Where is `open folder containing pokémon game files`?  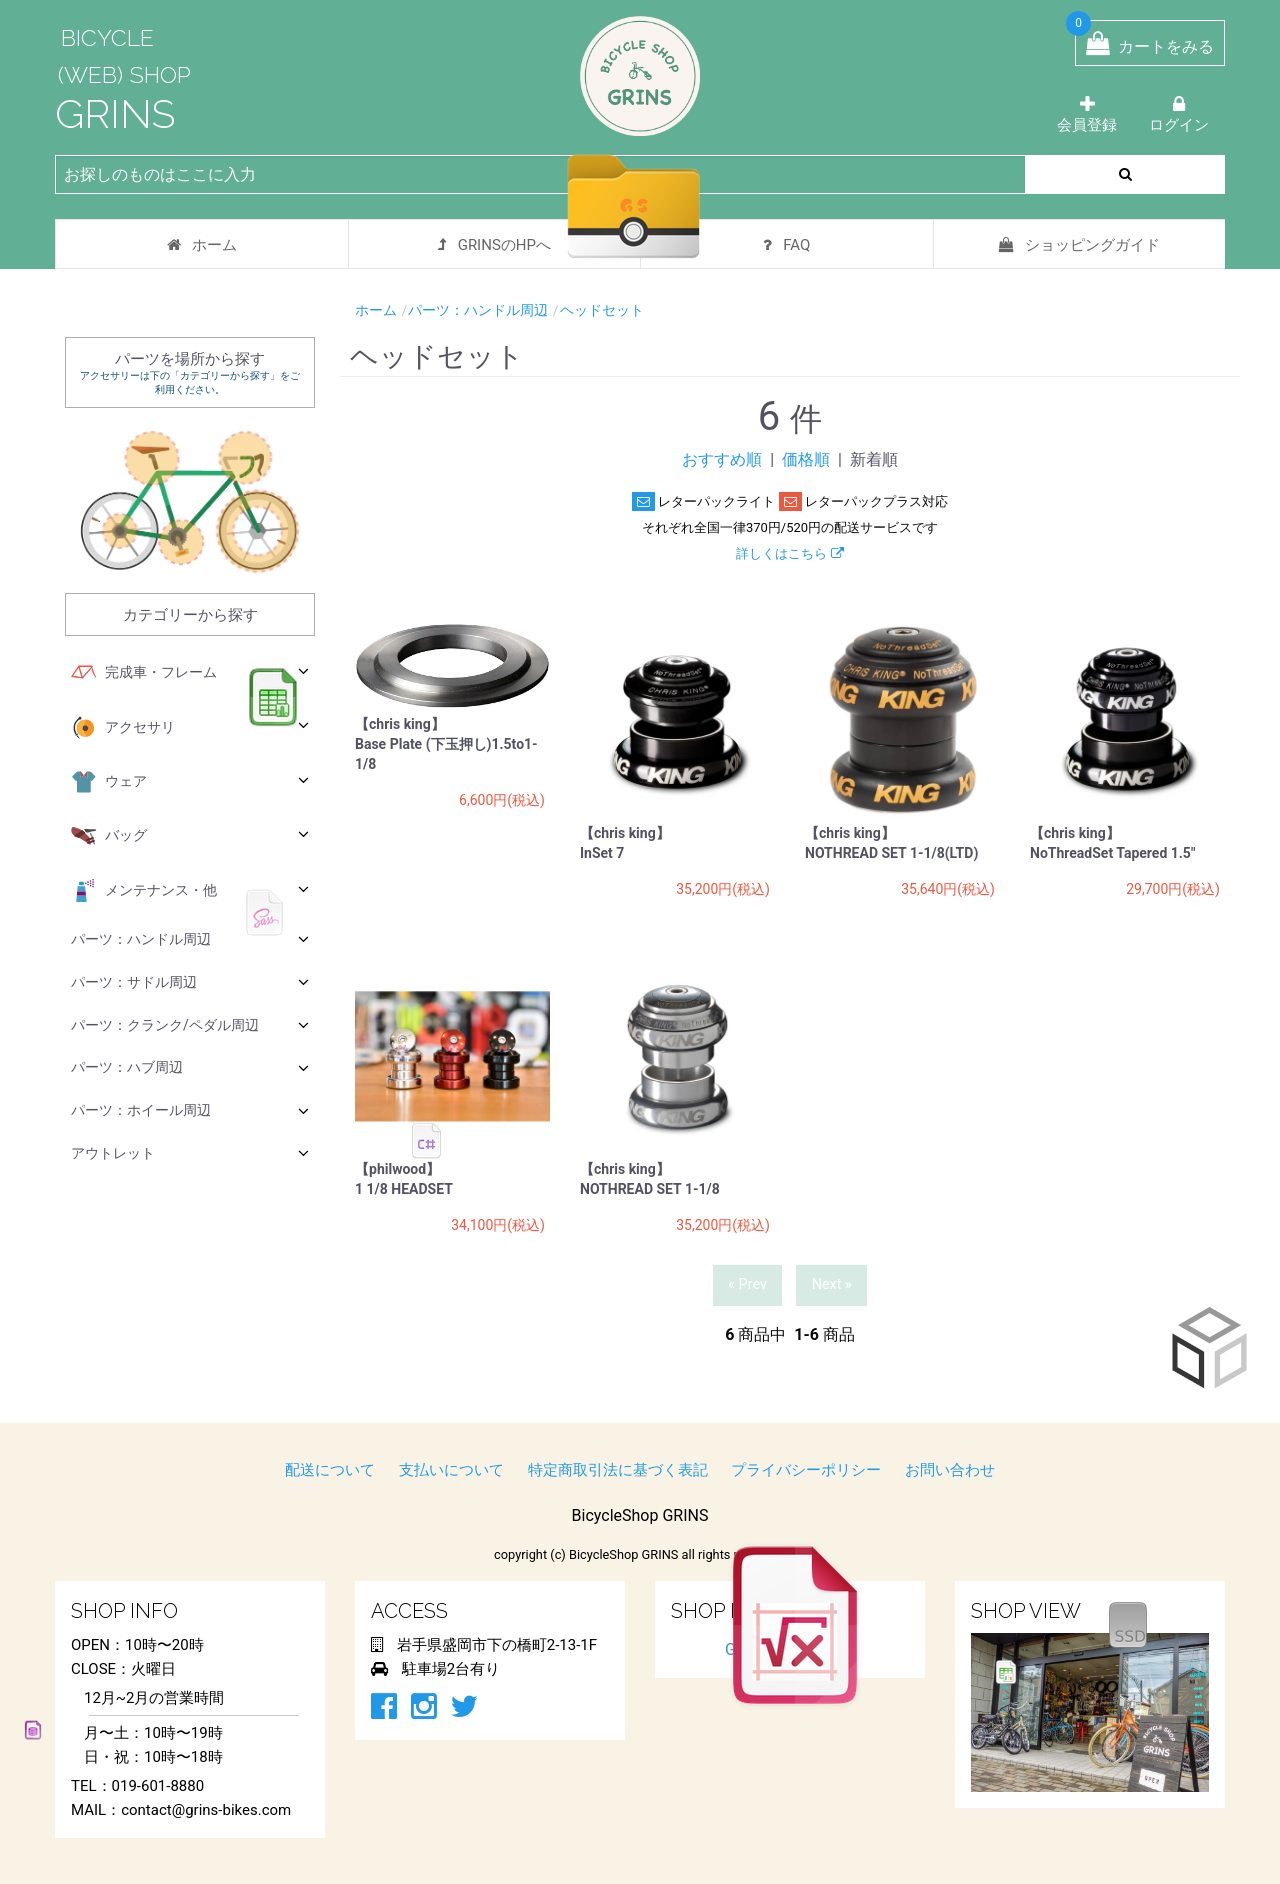 open folder containing pokémon game files is located at coordinates (633, 210).